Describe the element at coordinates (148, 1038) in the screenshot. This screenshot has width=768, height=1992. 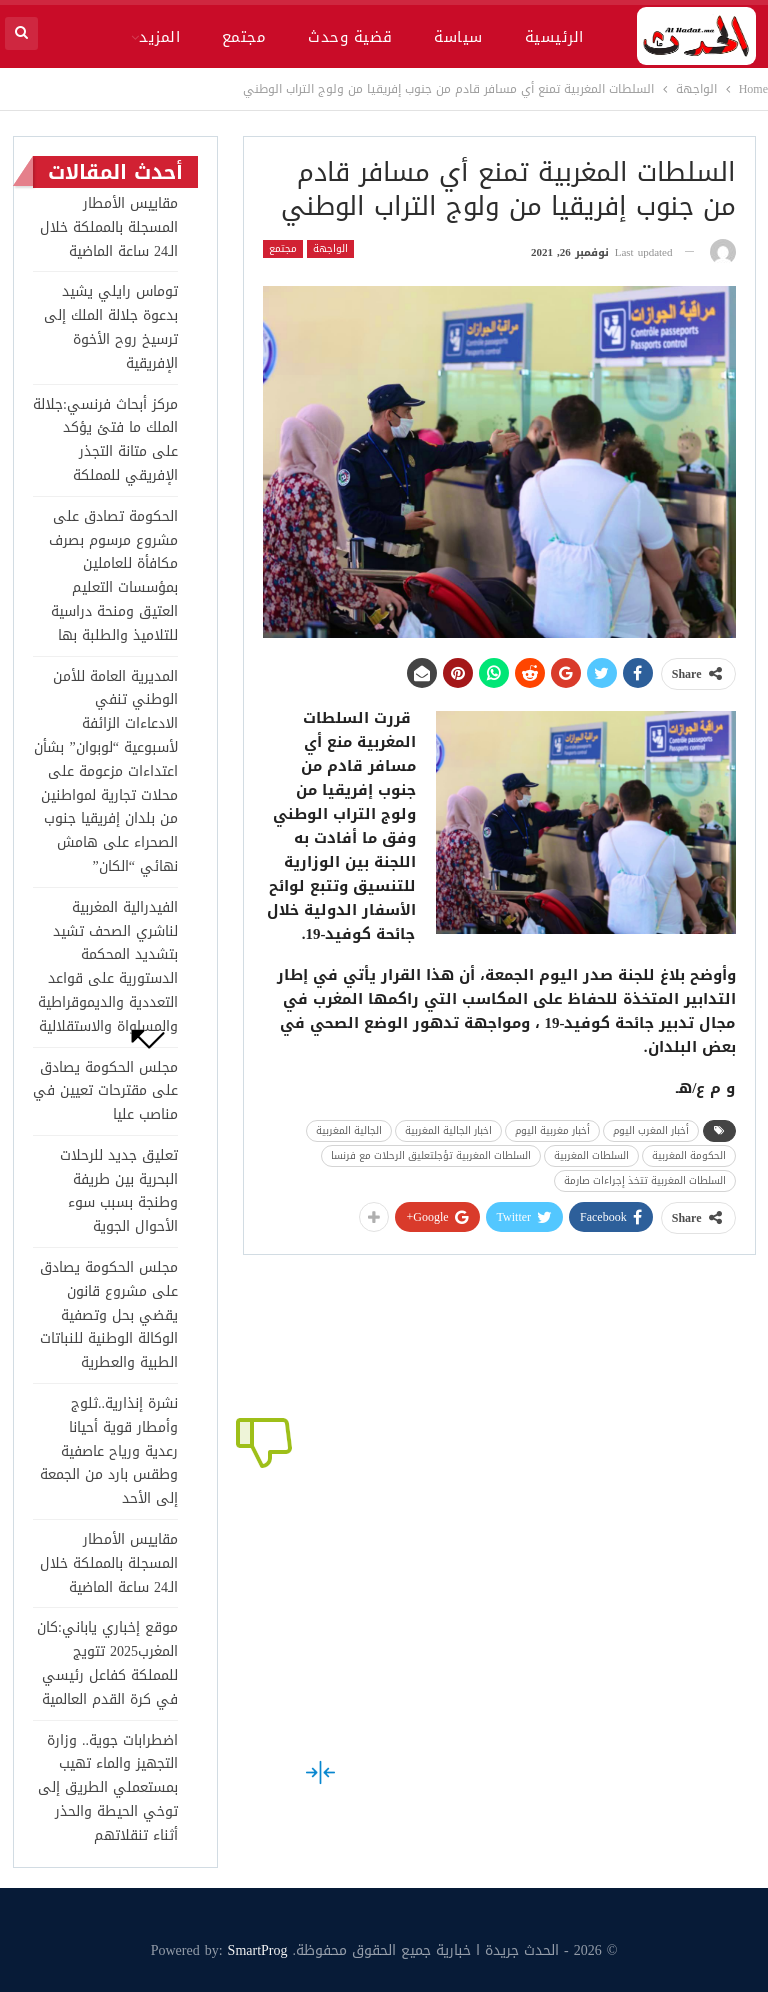
I see `go back or return to previous step` at that location.